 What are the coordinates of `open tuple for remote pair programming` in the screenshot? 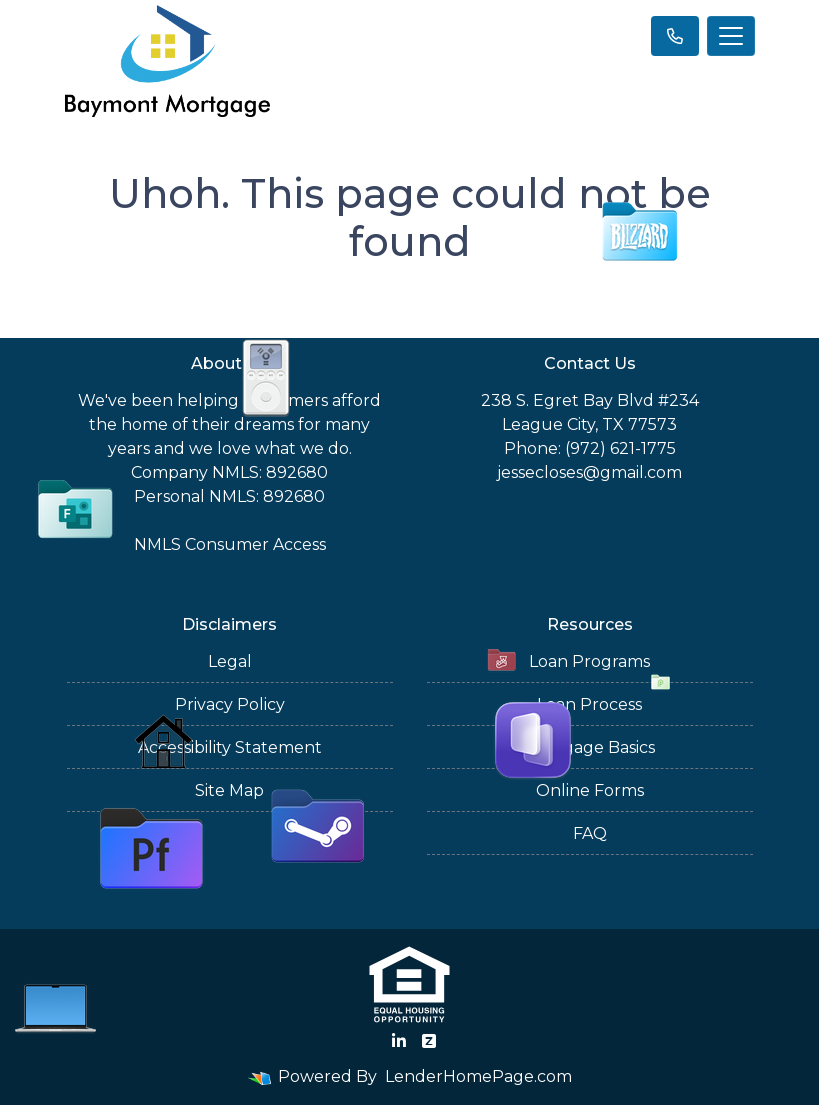 It's located at (533, 740).